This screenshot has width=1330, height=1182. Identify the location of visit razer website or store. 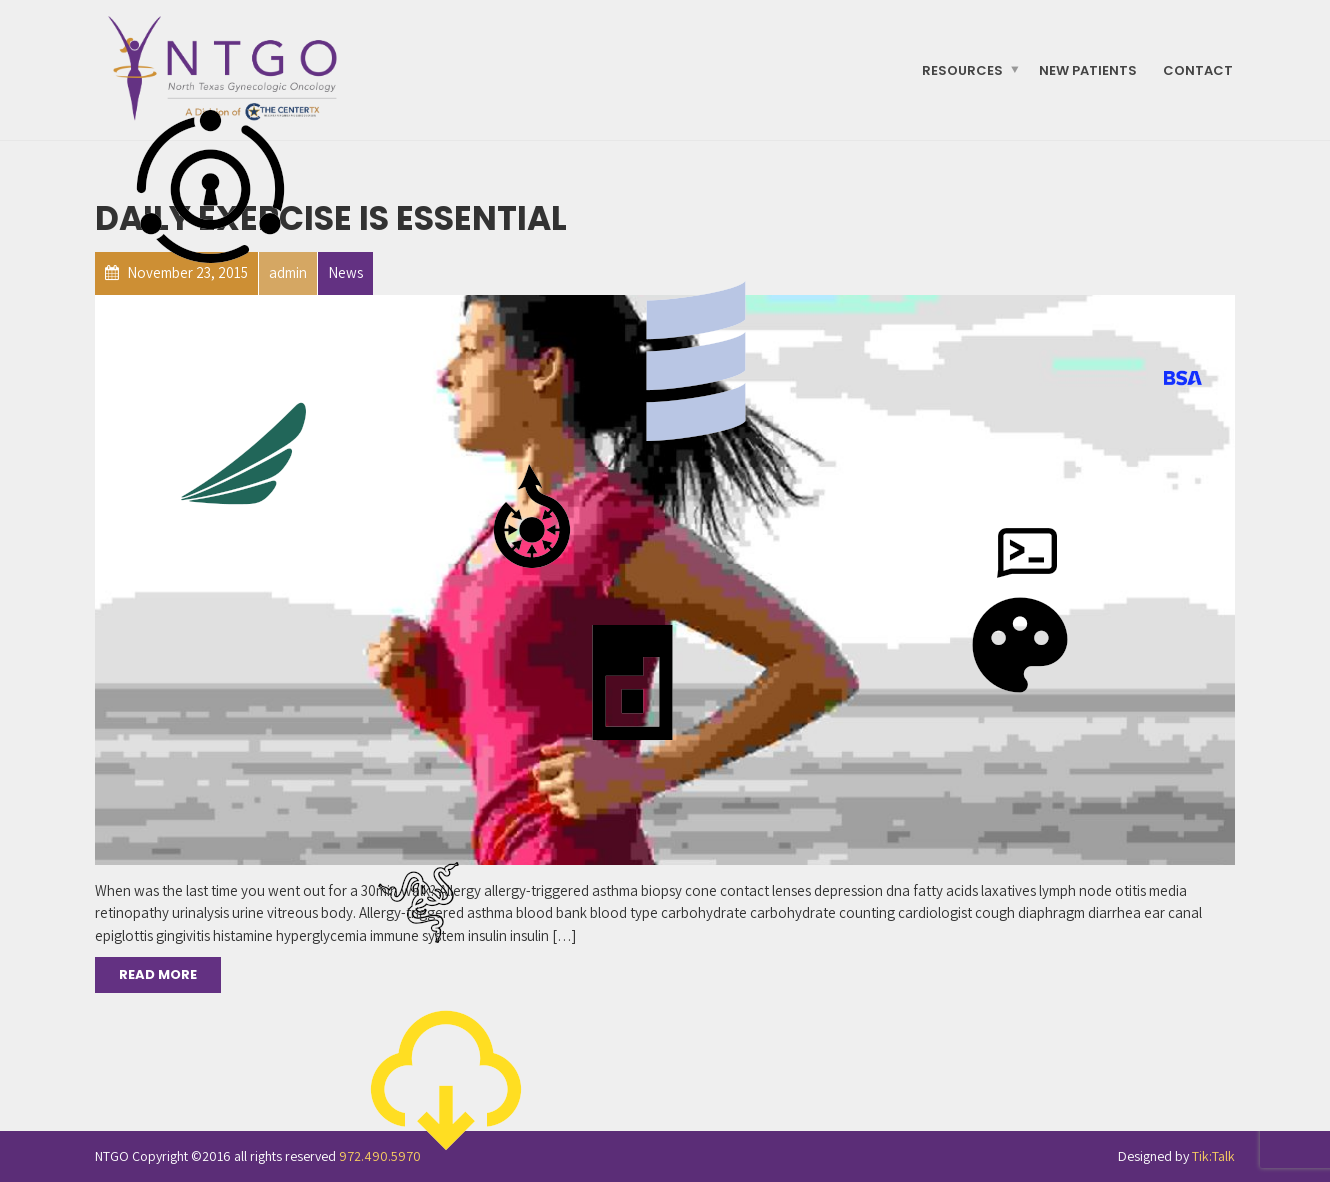
(418, 902).